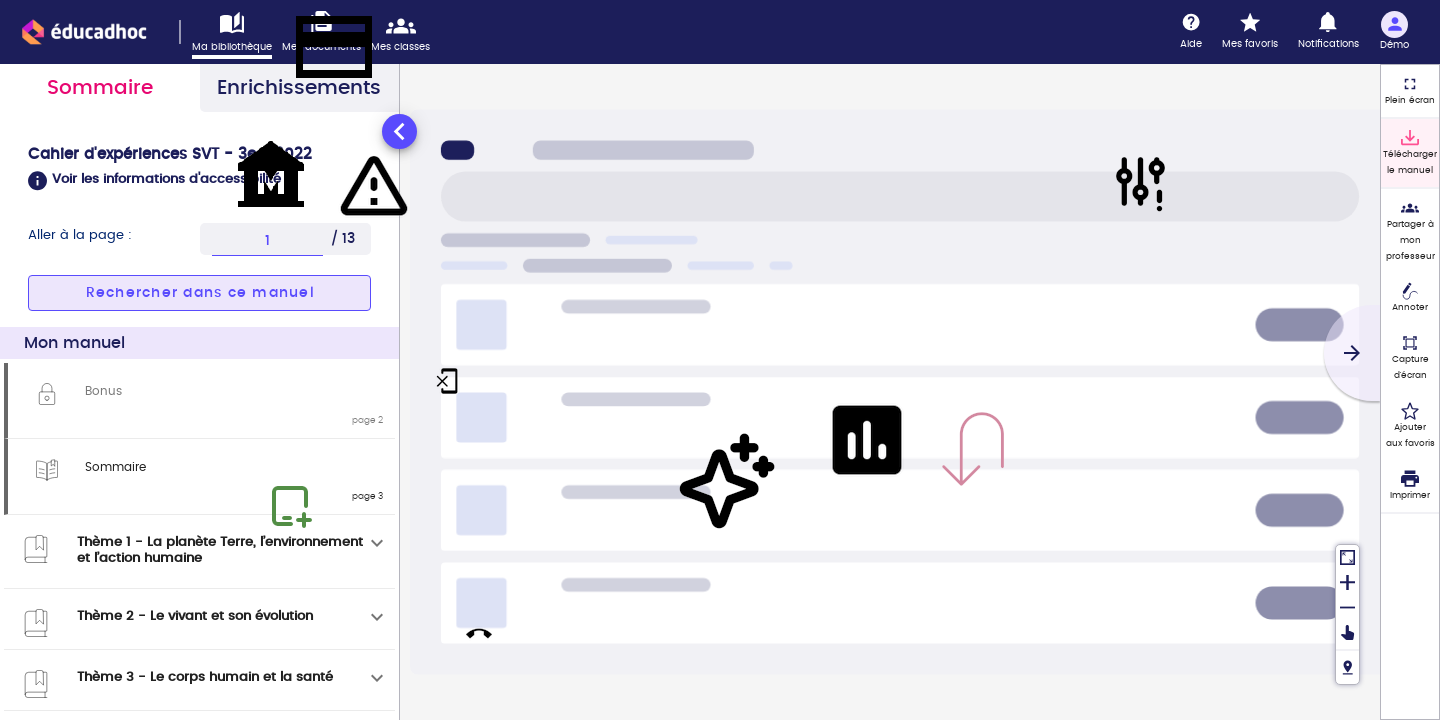 This screenshot has height=720, width=1440. Describe the element at coordinates (447, 381) in the screenshot. I see `disconnect or unlink a mobile device` at that location.